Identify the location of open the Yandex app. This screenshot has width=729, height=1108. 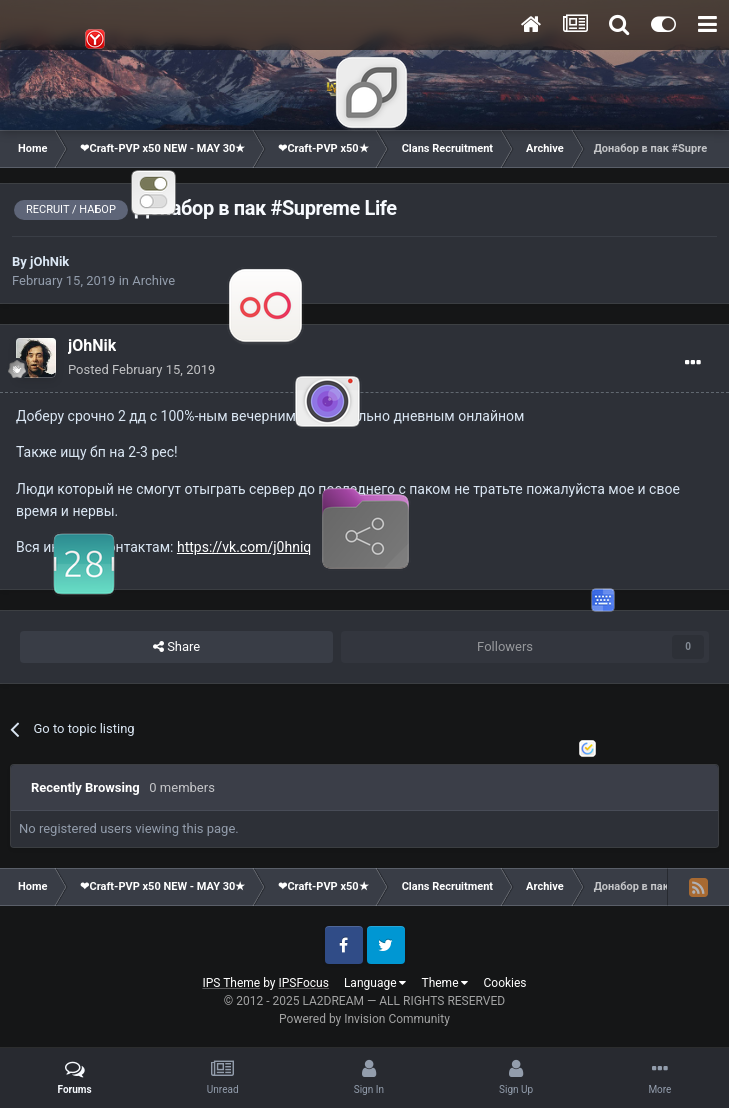
(95, 39).